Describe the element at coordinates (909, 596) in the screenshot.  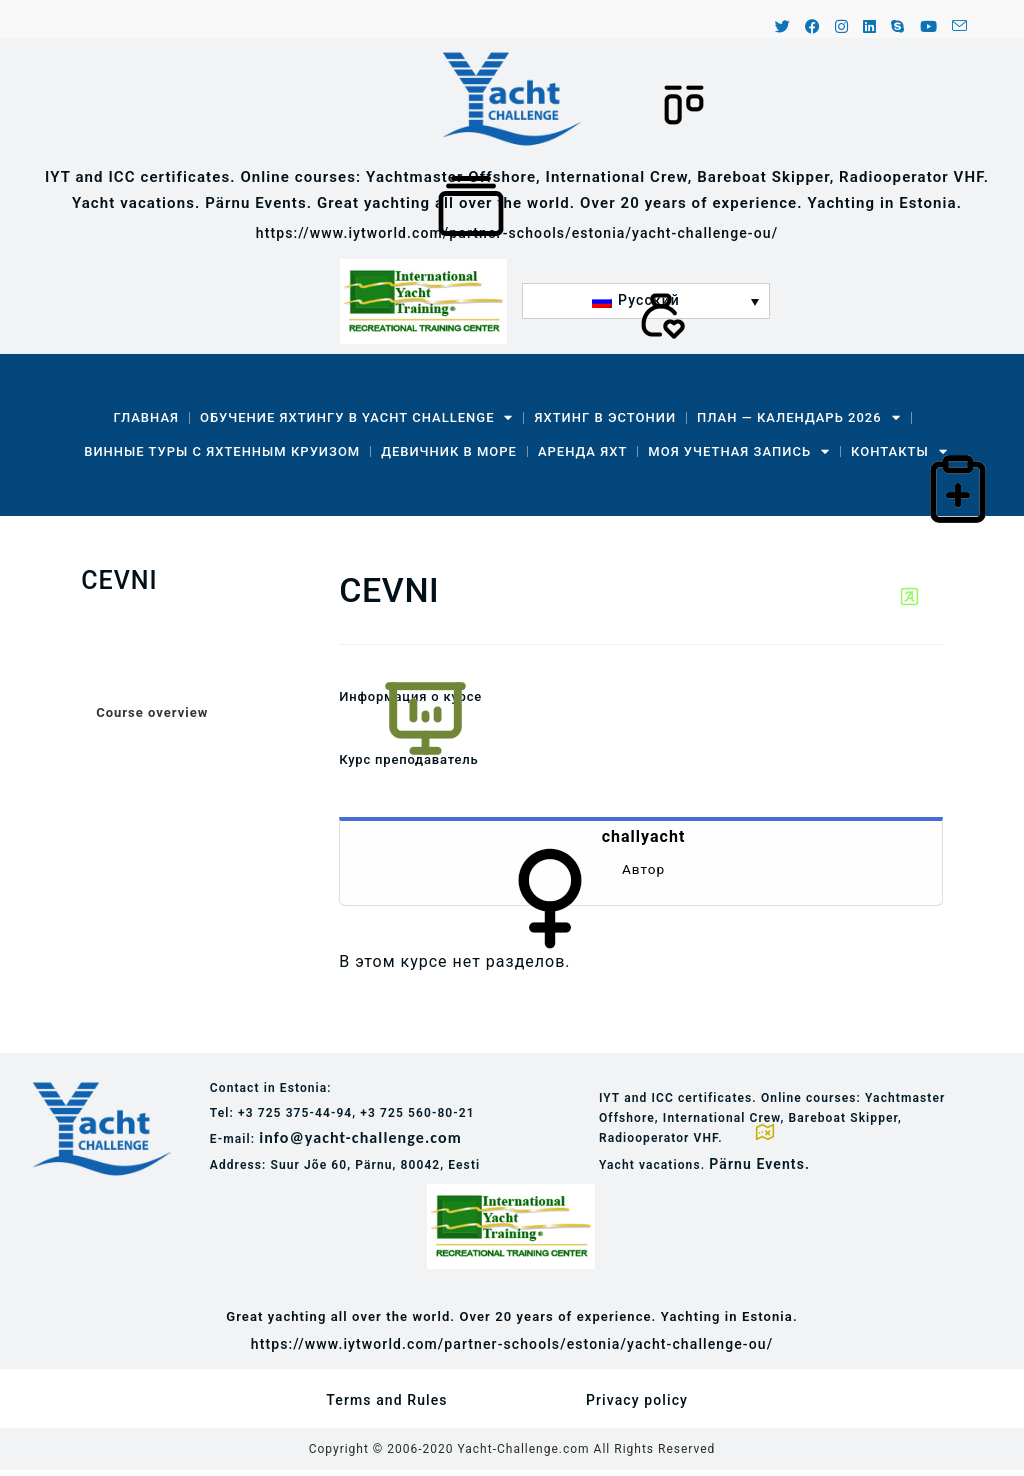
I see `change font or typeface settings` at that location.